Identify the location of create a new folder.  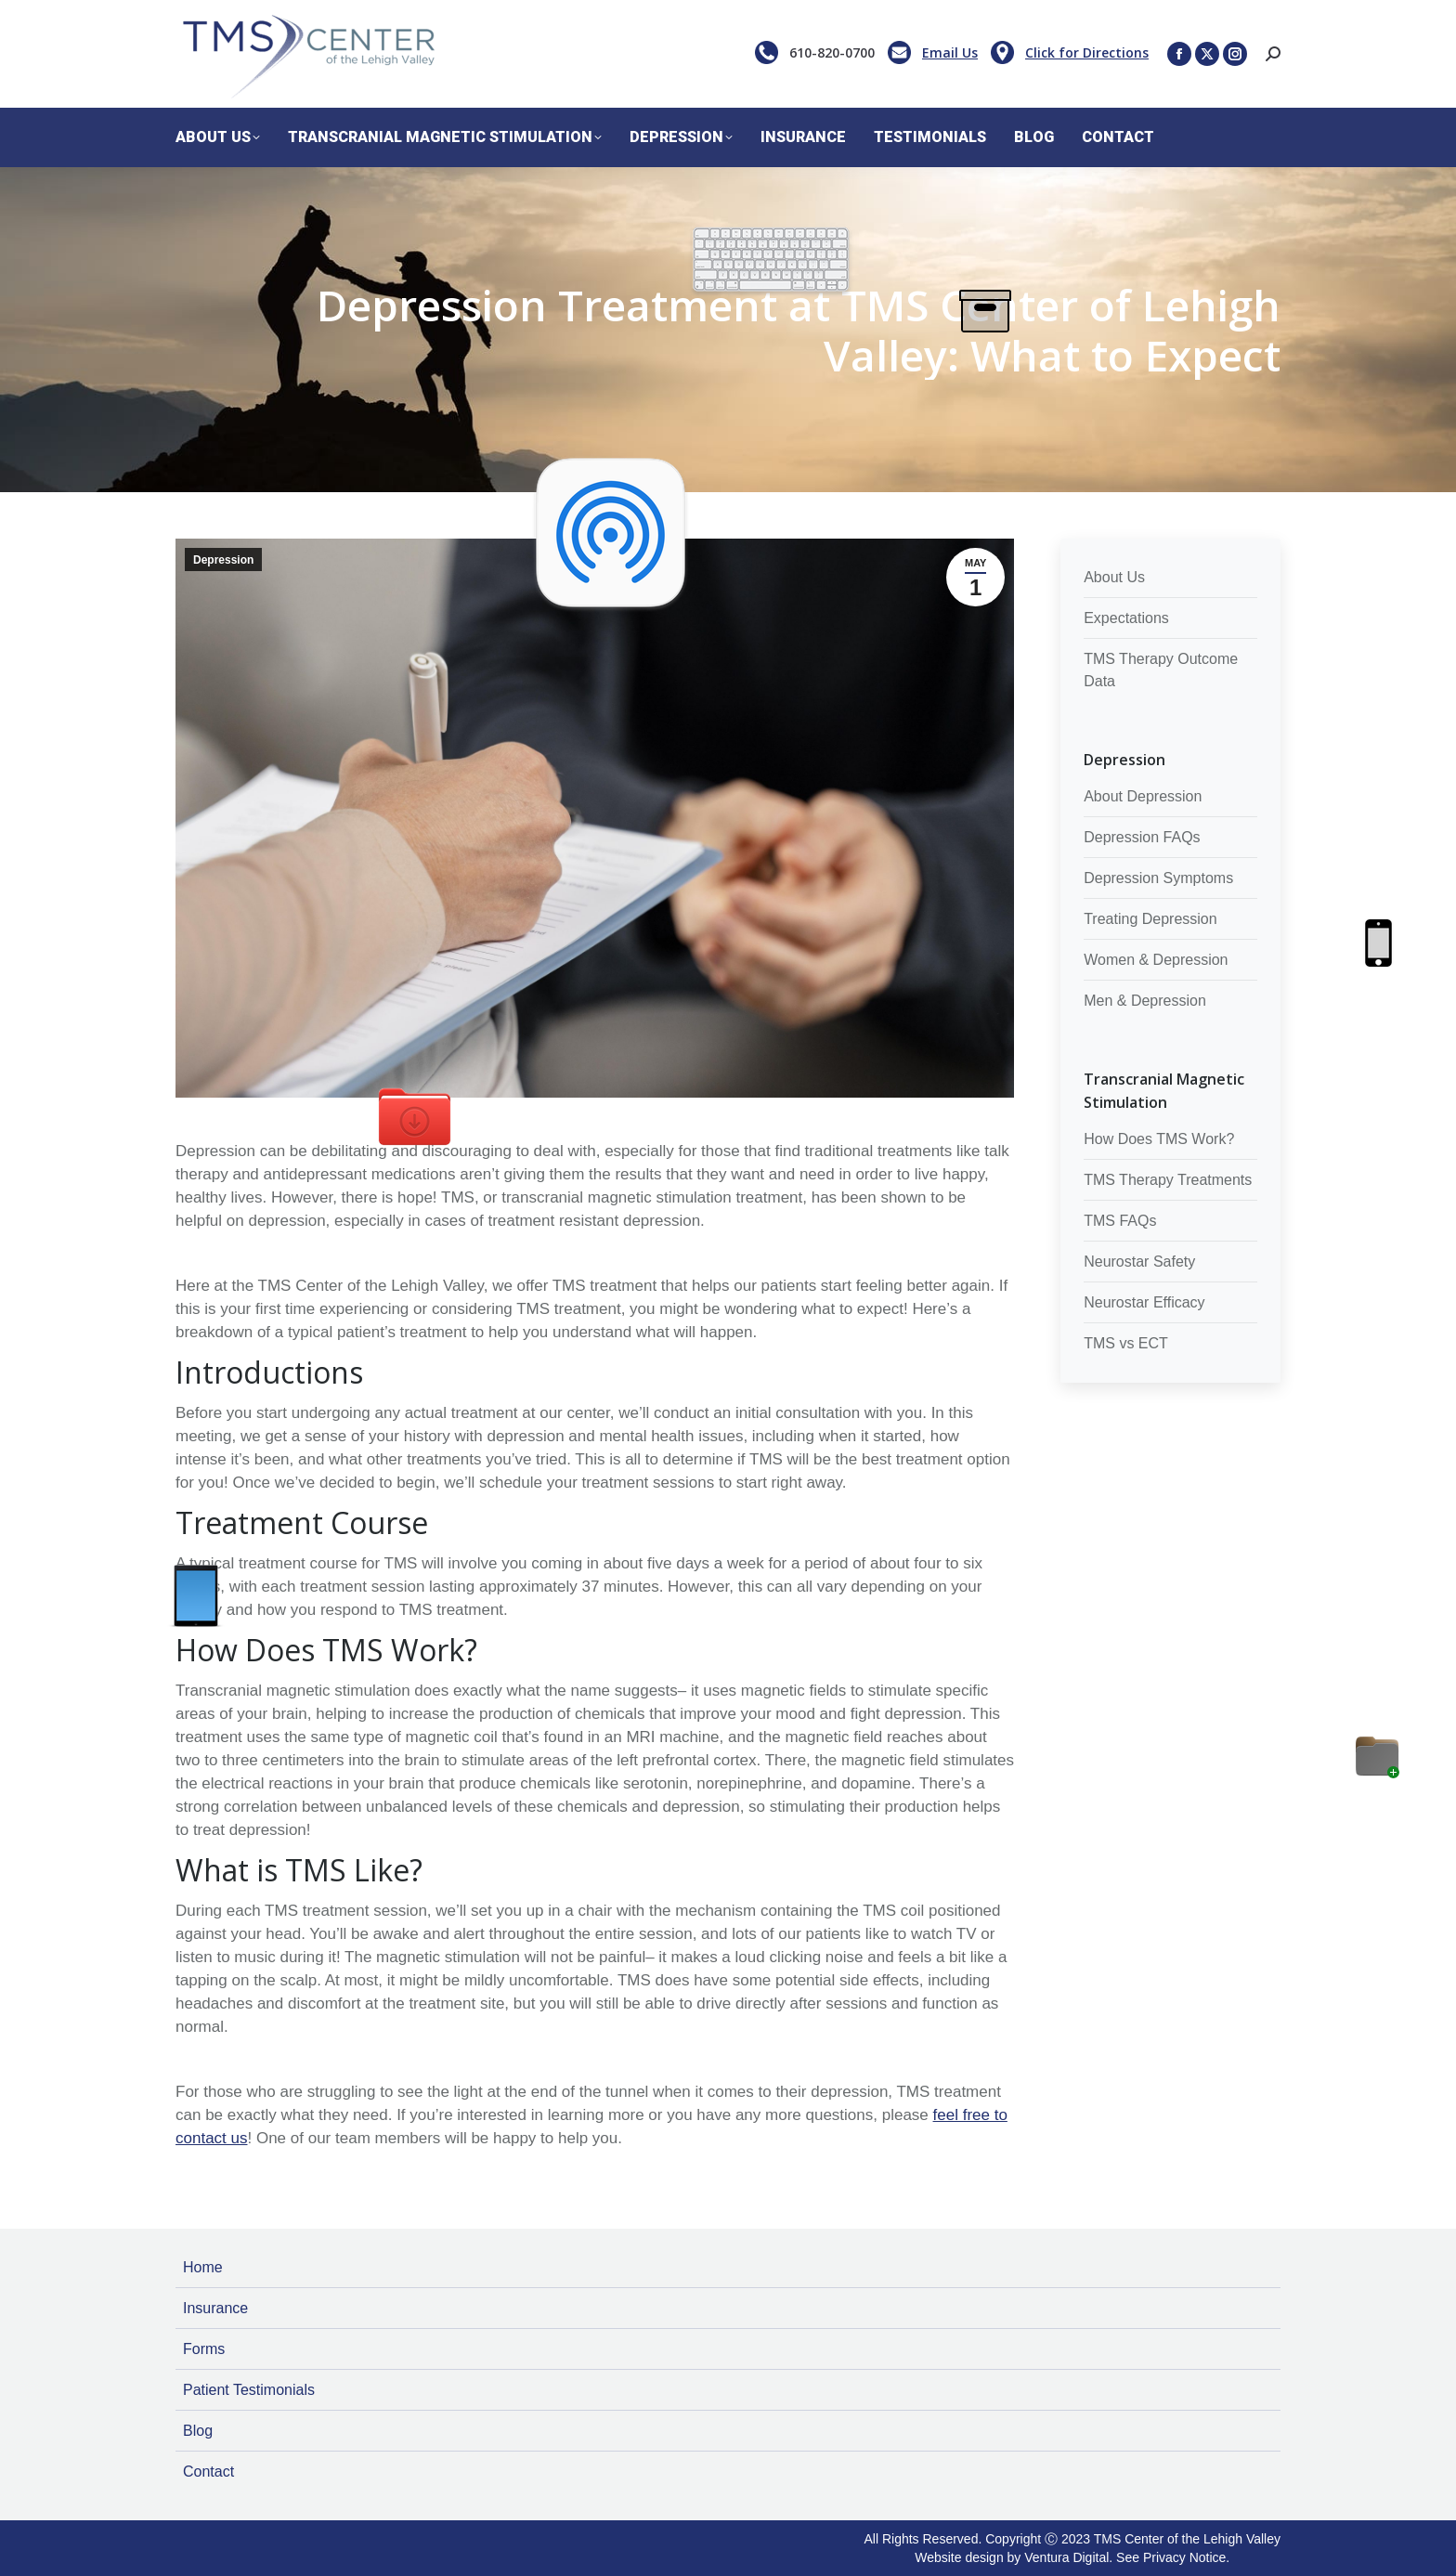
(1377, 1756).